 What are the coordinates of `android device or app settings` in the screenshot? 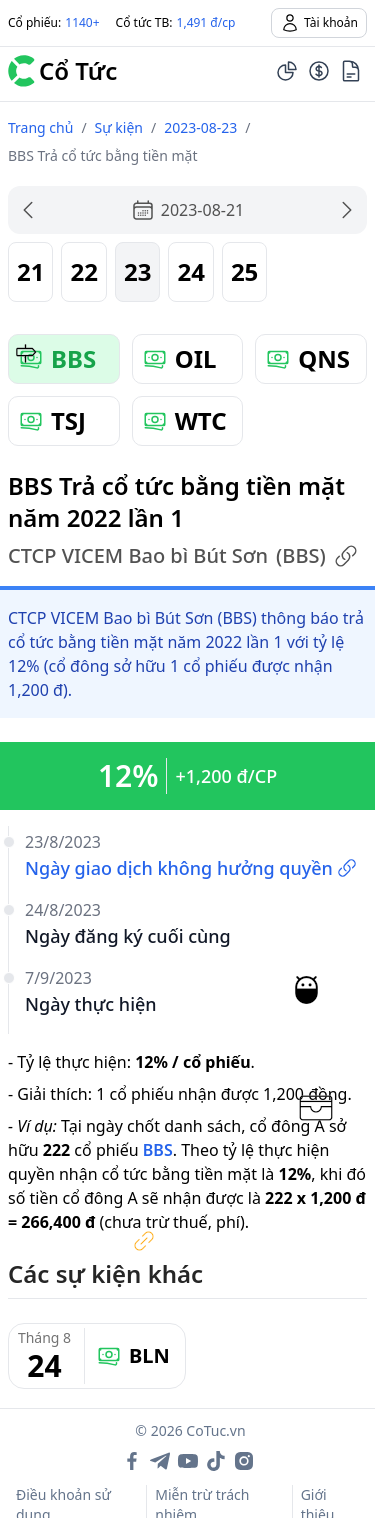 It's located at (306, 989).